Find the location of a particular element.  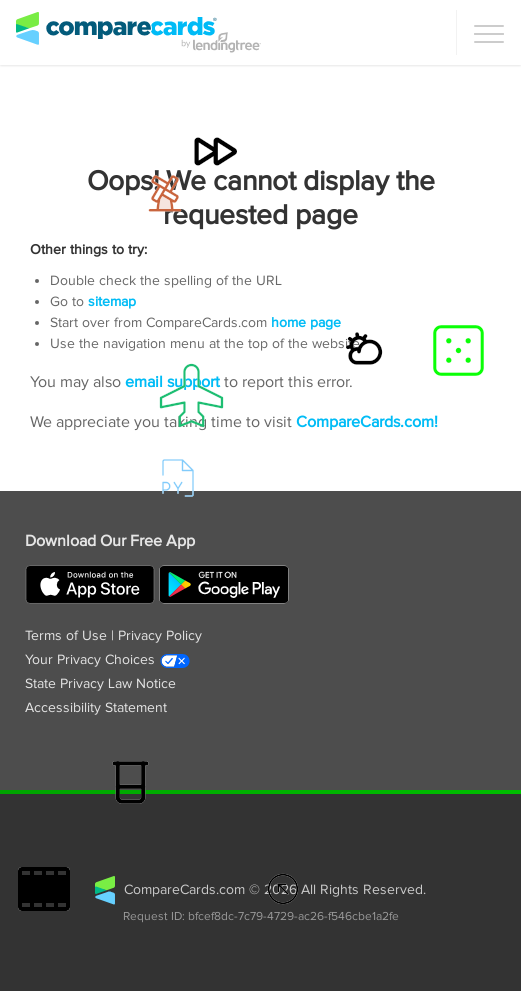

view video or film content is located at coordinates (44, 889).